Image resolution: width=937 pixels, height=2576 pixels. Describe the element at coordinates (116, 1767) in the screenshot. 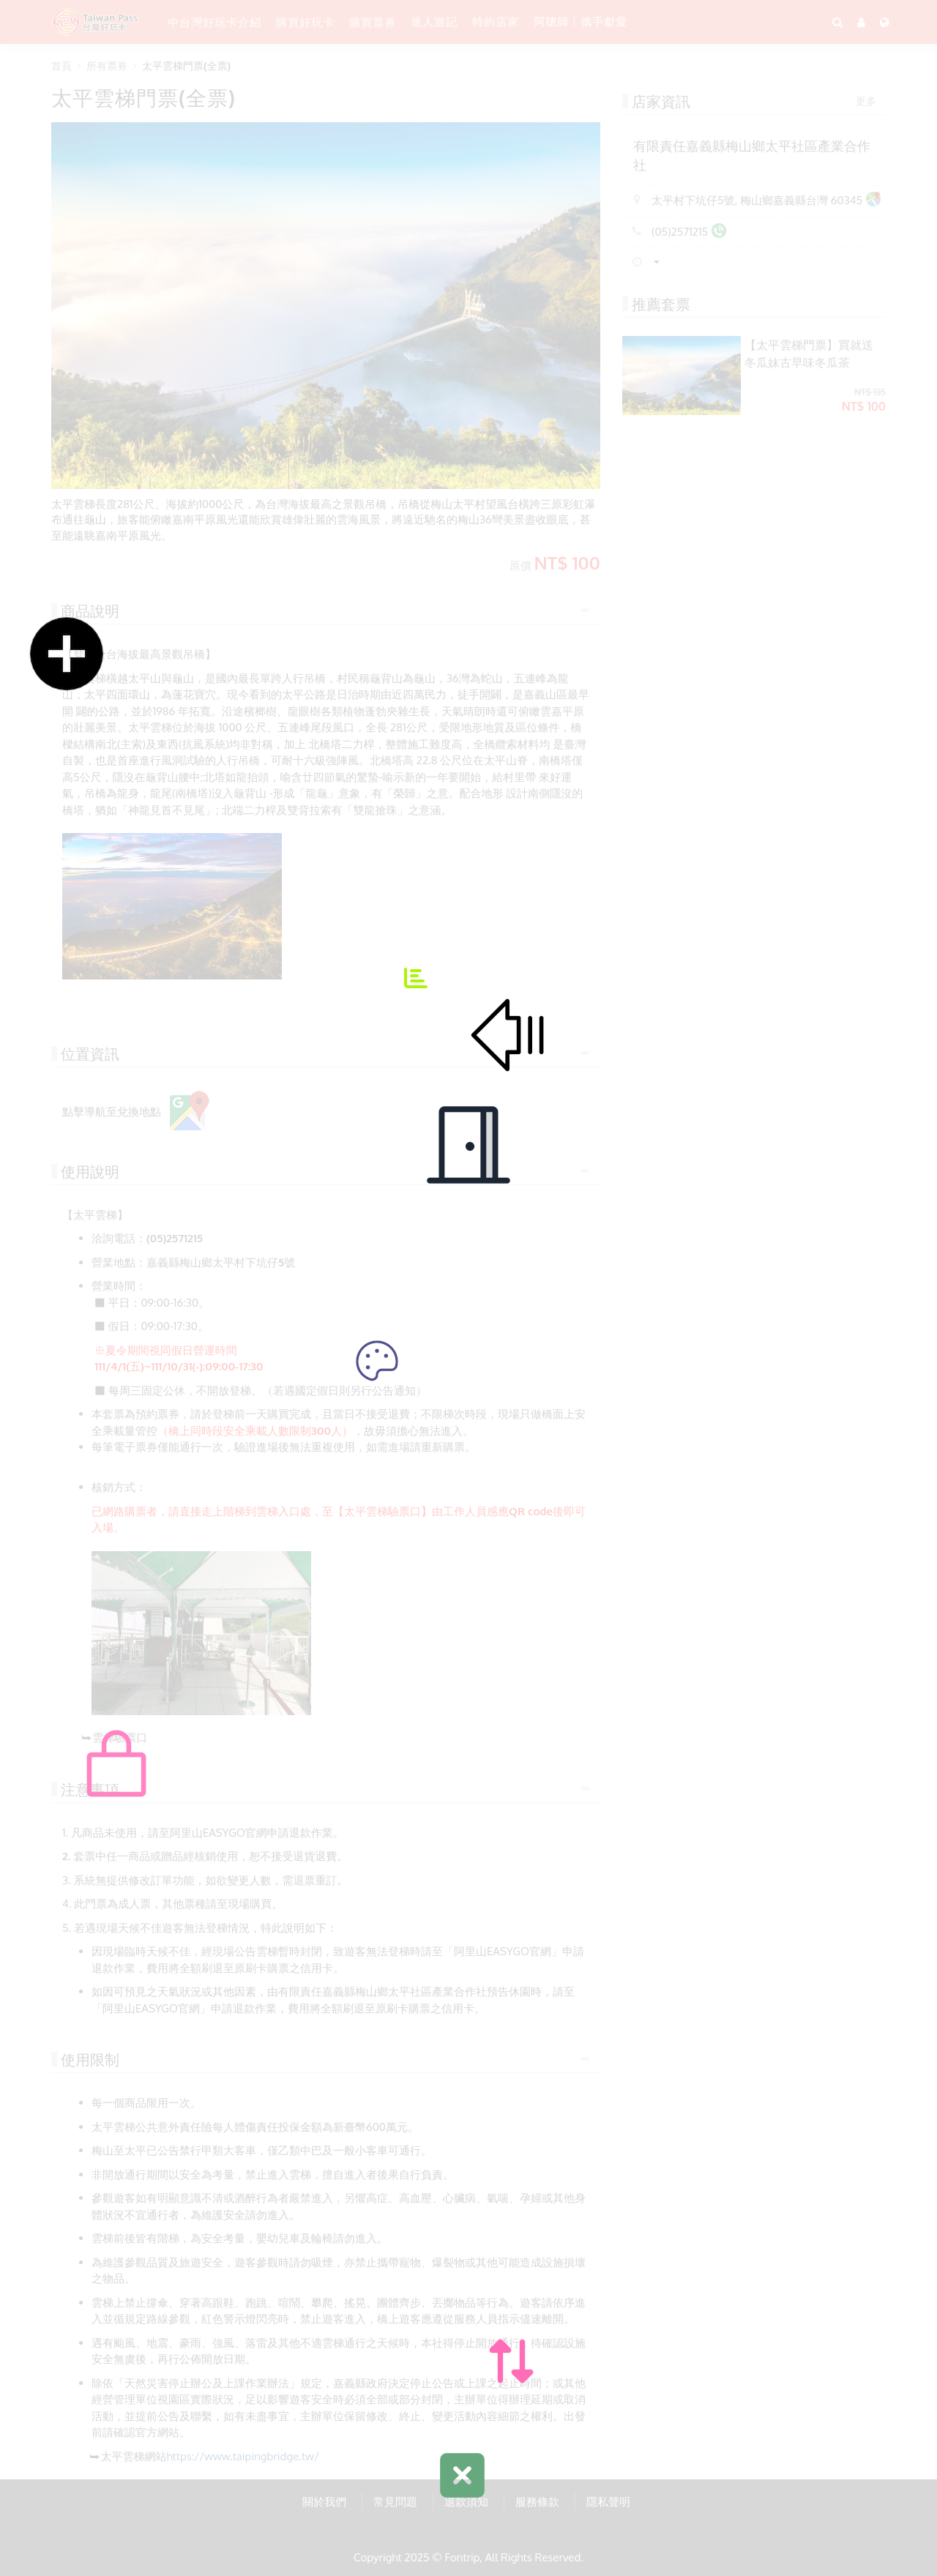

I see `lock or secure this item` at that location.